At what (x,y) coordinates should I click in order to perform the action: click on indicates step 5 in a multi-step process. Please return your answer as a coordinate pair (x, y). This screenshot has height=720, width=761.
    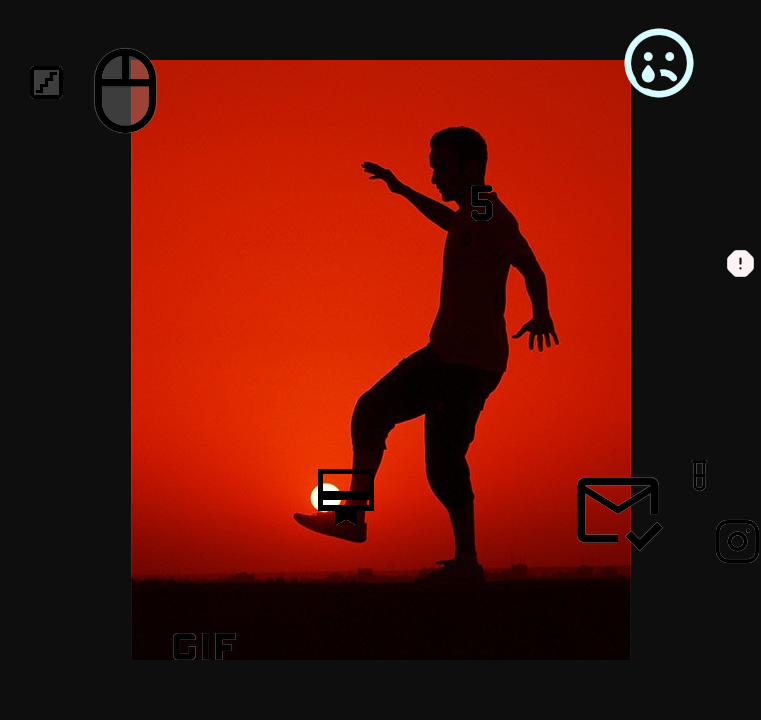
    Looking at the image, I should click on (482, 203).